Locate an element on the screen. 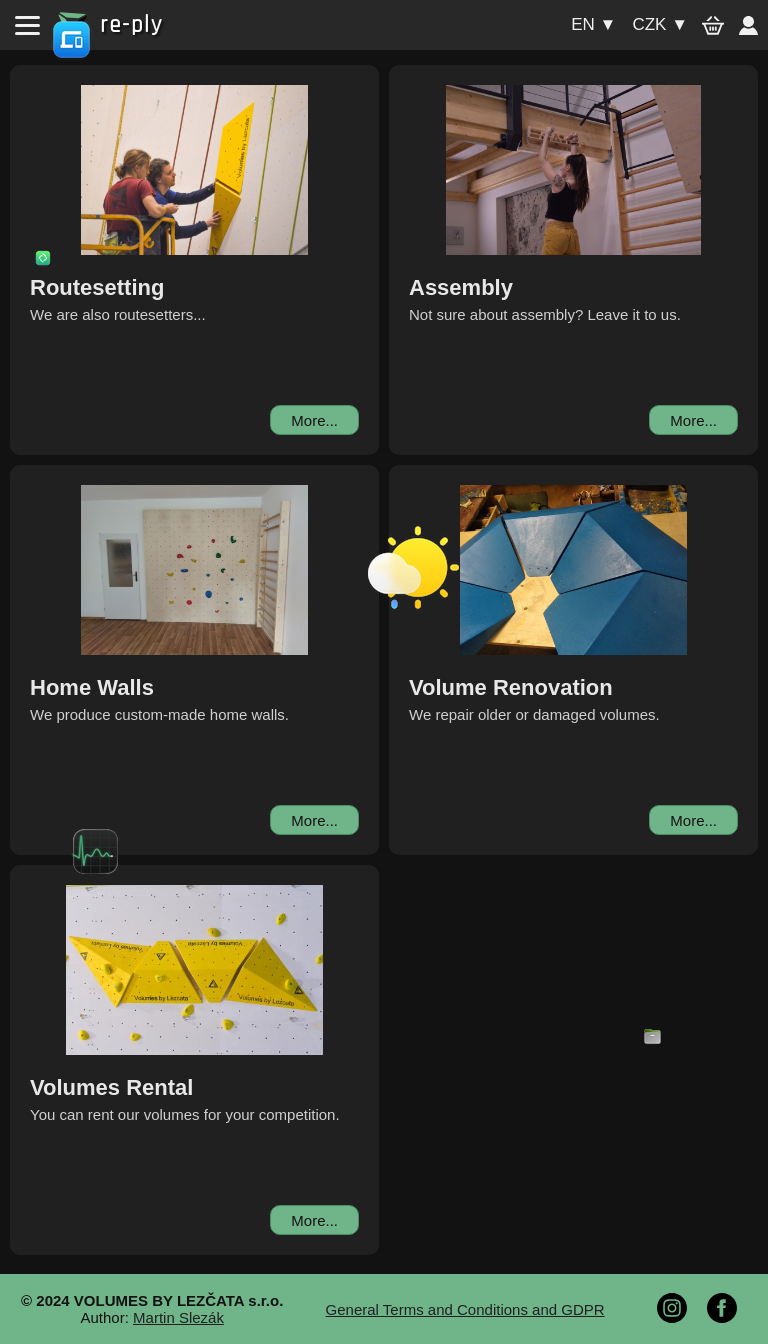 This screenshot has height=1344, width=768. open Element messaging app is located at coordinates (43, 258).